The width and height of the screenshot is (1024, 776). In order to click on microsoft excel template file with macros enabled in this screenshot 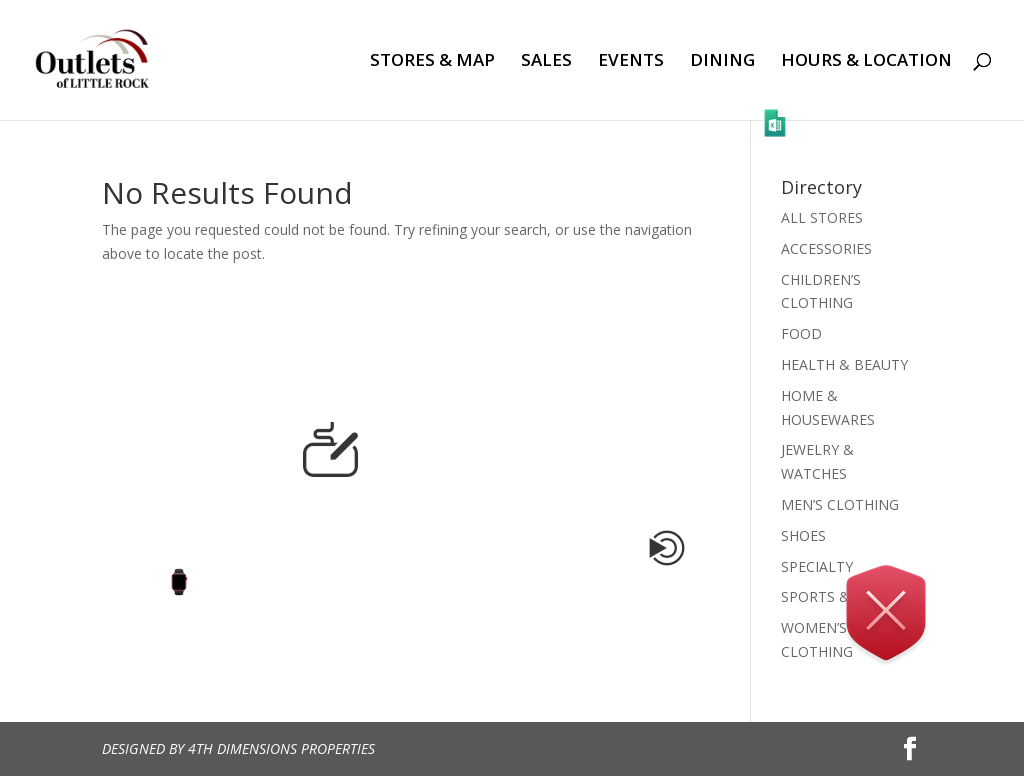, I will do `click(775, 123)`.